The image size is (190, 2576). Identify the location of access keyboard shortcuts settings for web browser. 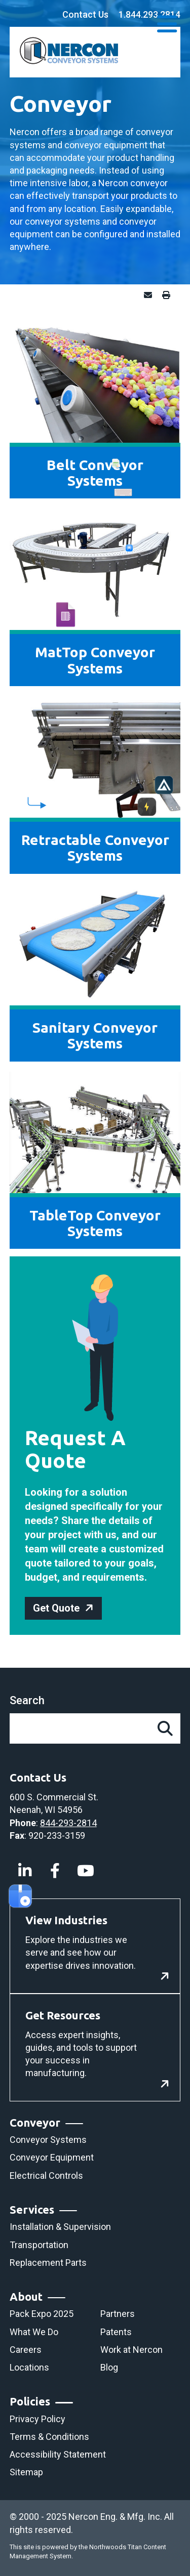
(147, 807).